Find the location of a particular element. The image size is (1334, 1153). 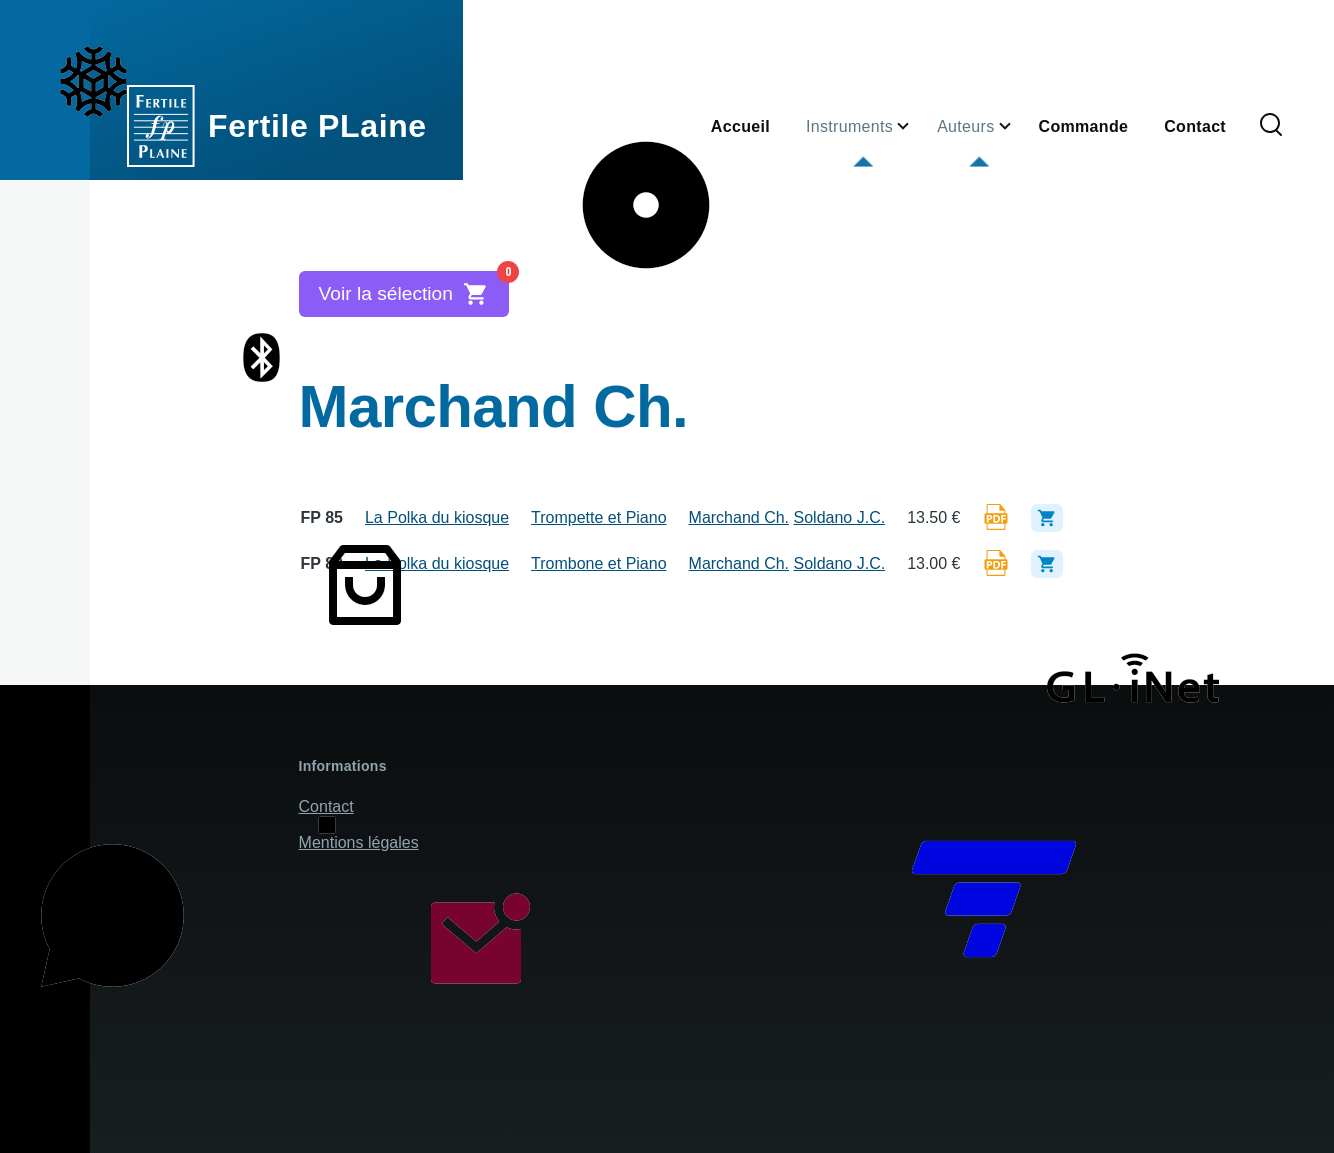

taipy brand logo is located at coordinates (994, 899).